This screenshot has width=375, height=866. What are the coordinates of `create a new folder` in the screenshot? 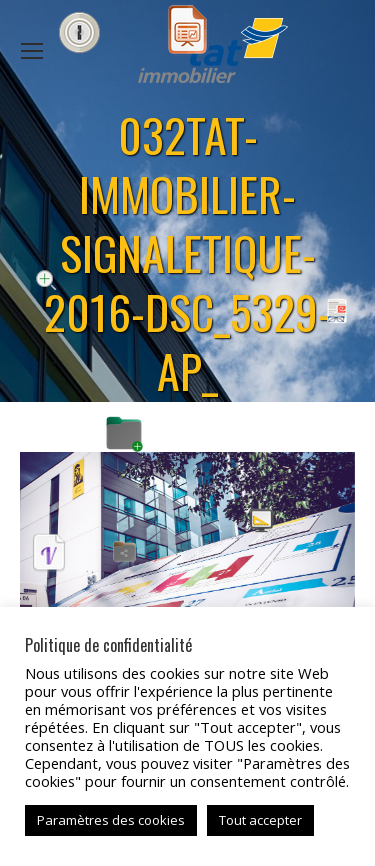 It's located at (124, 433).